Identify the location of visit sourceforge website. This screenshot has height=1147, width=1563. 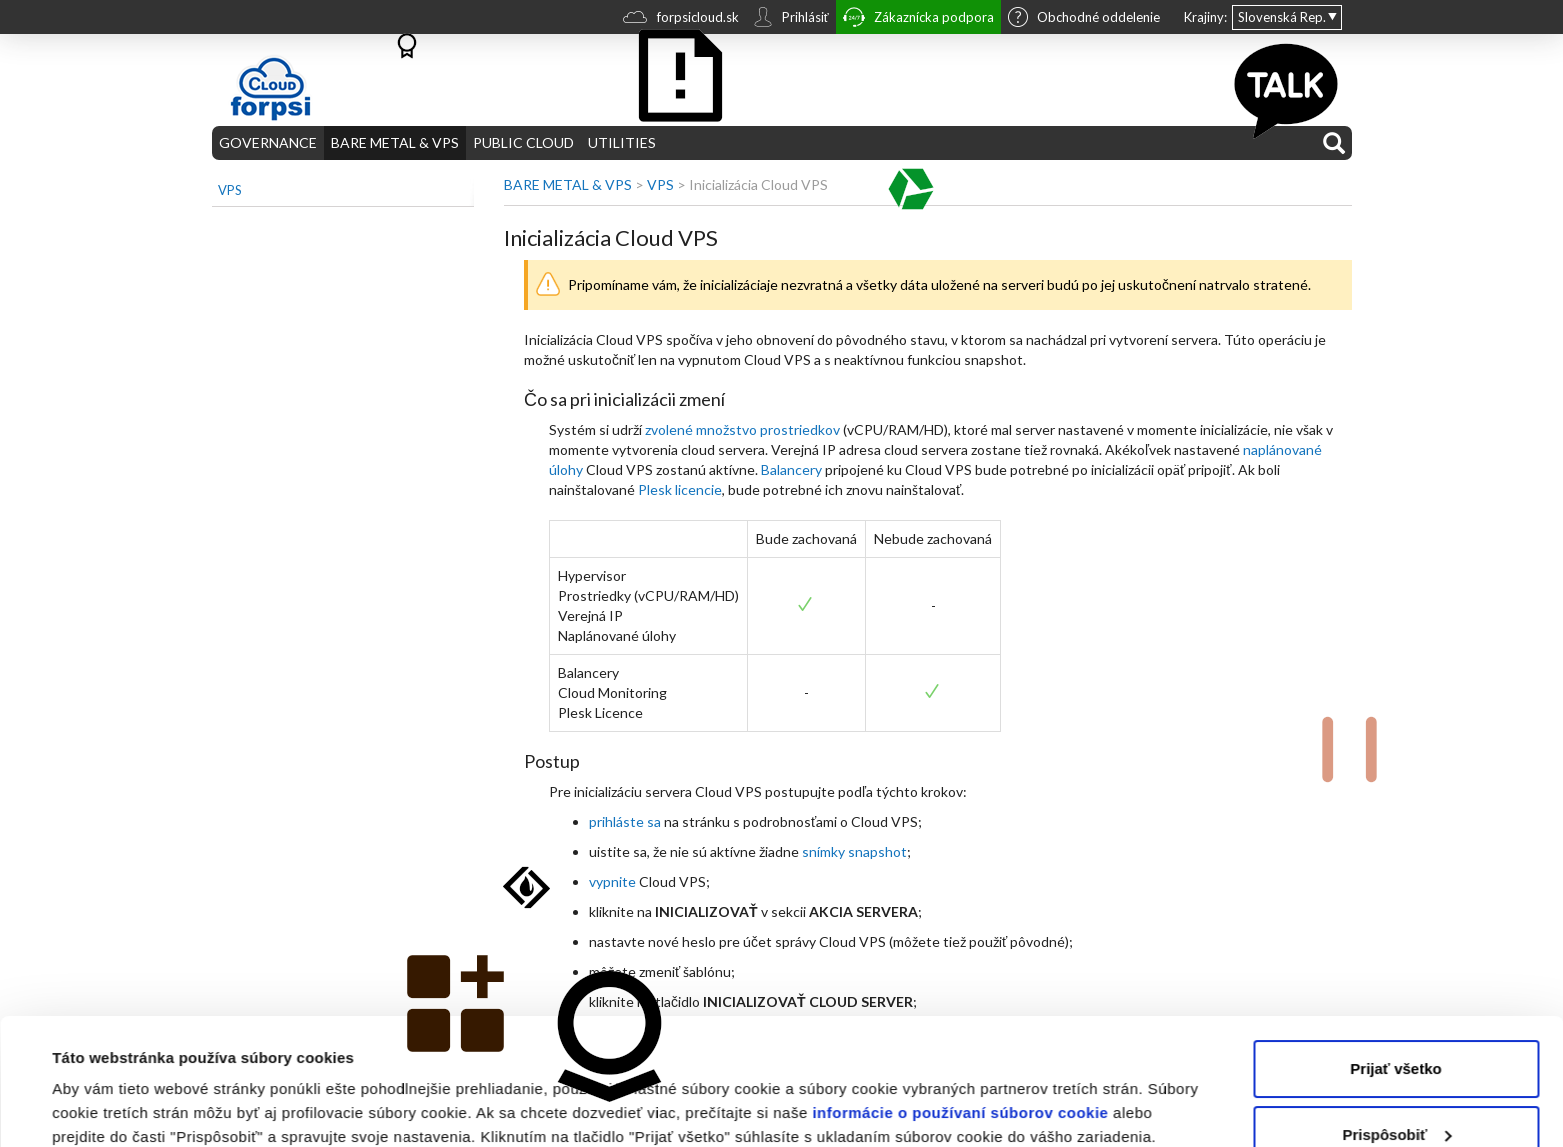
(526, 887).